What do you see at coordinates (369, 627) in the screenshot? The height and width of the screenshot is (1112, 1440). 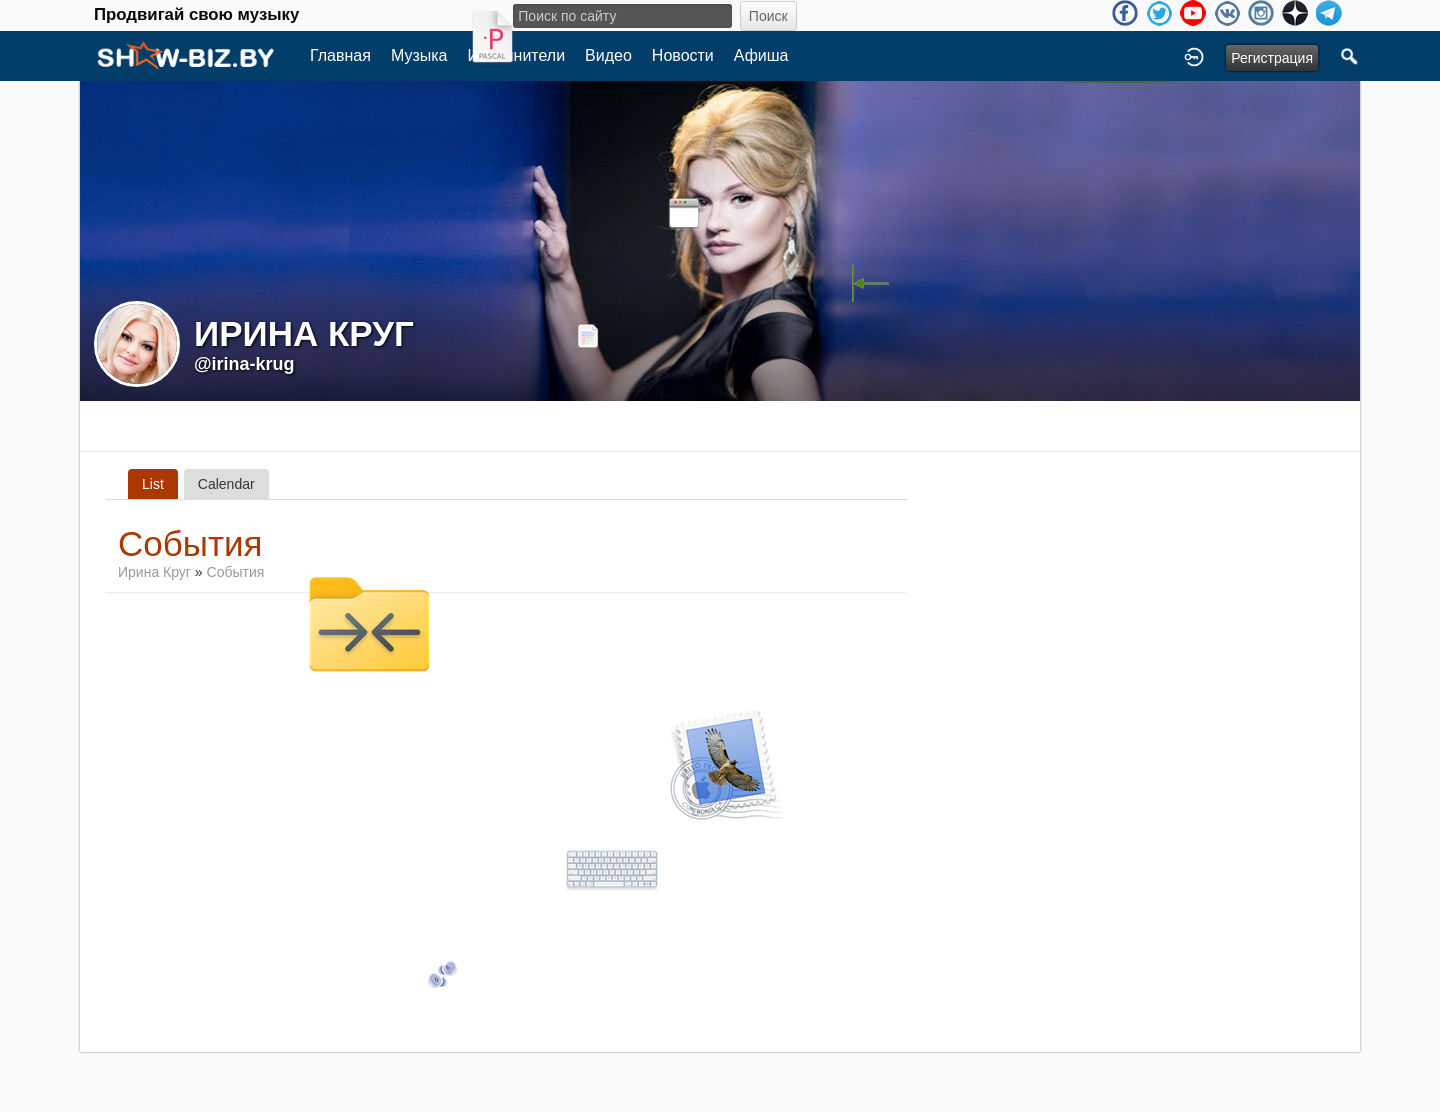 I see `compress folder contents to save space` at bounding box center [369, 627].